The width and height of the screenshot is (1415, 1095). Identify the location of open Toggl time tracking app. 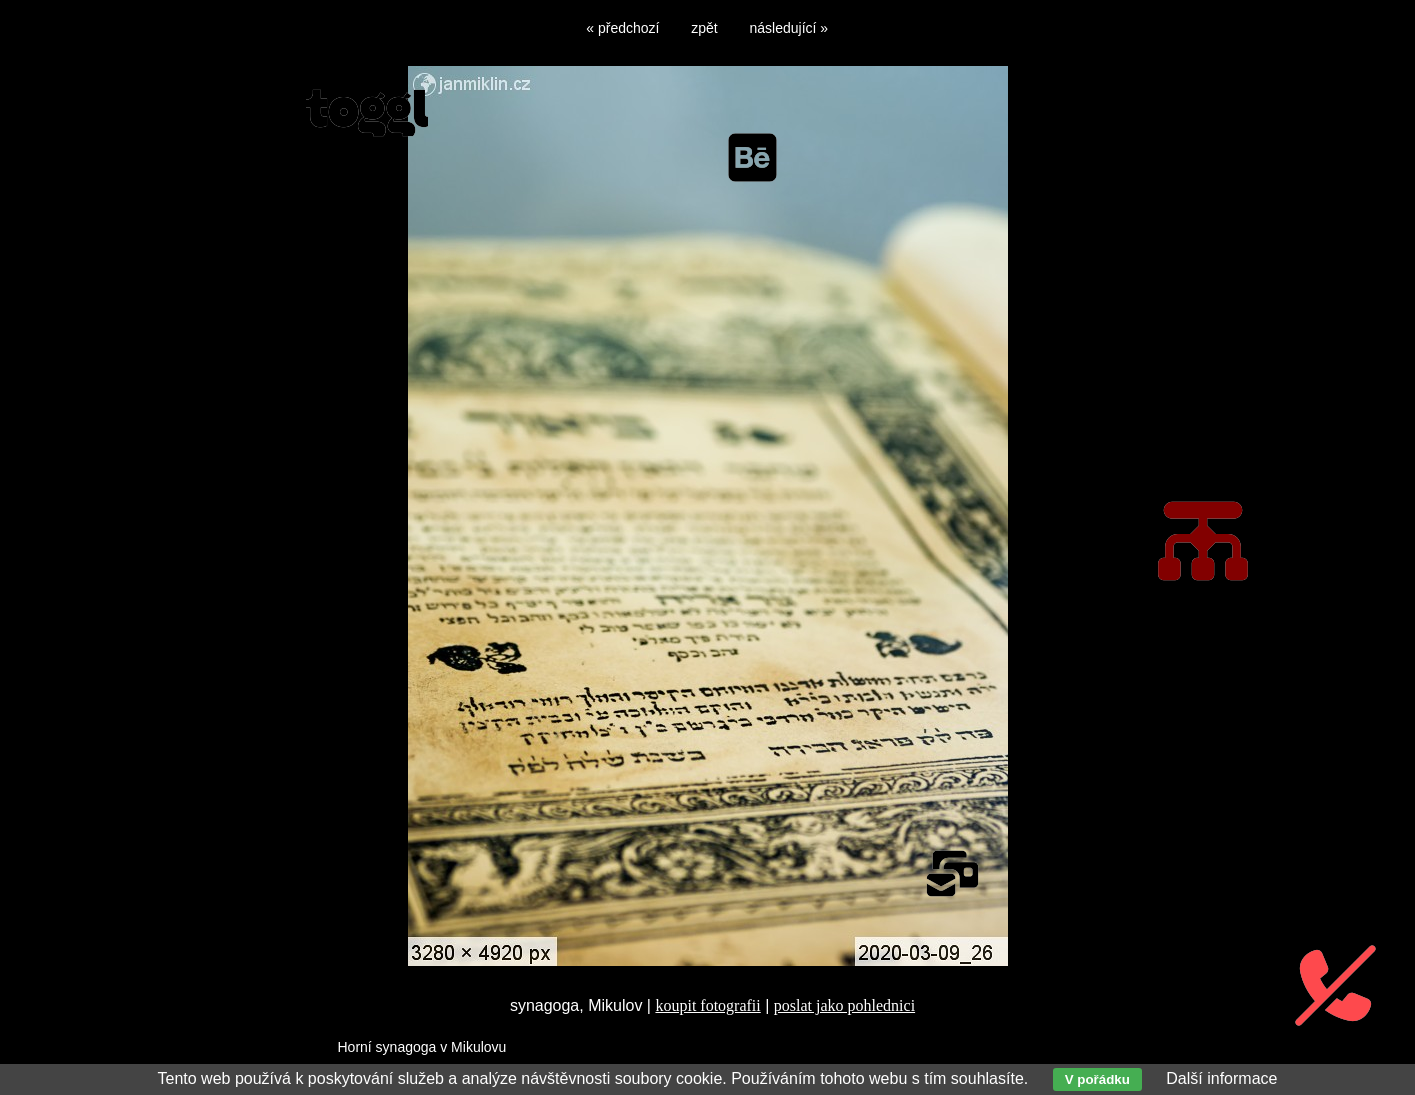
(367, 113).